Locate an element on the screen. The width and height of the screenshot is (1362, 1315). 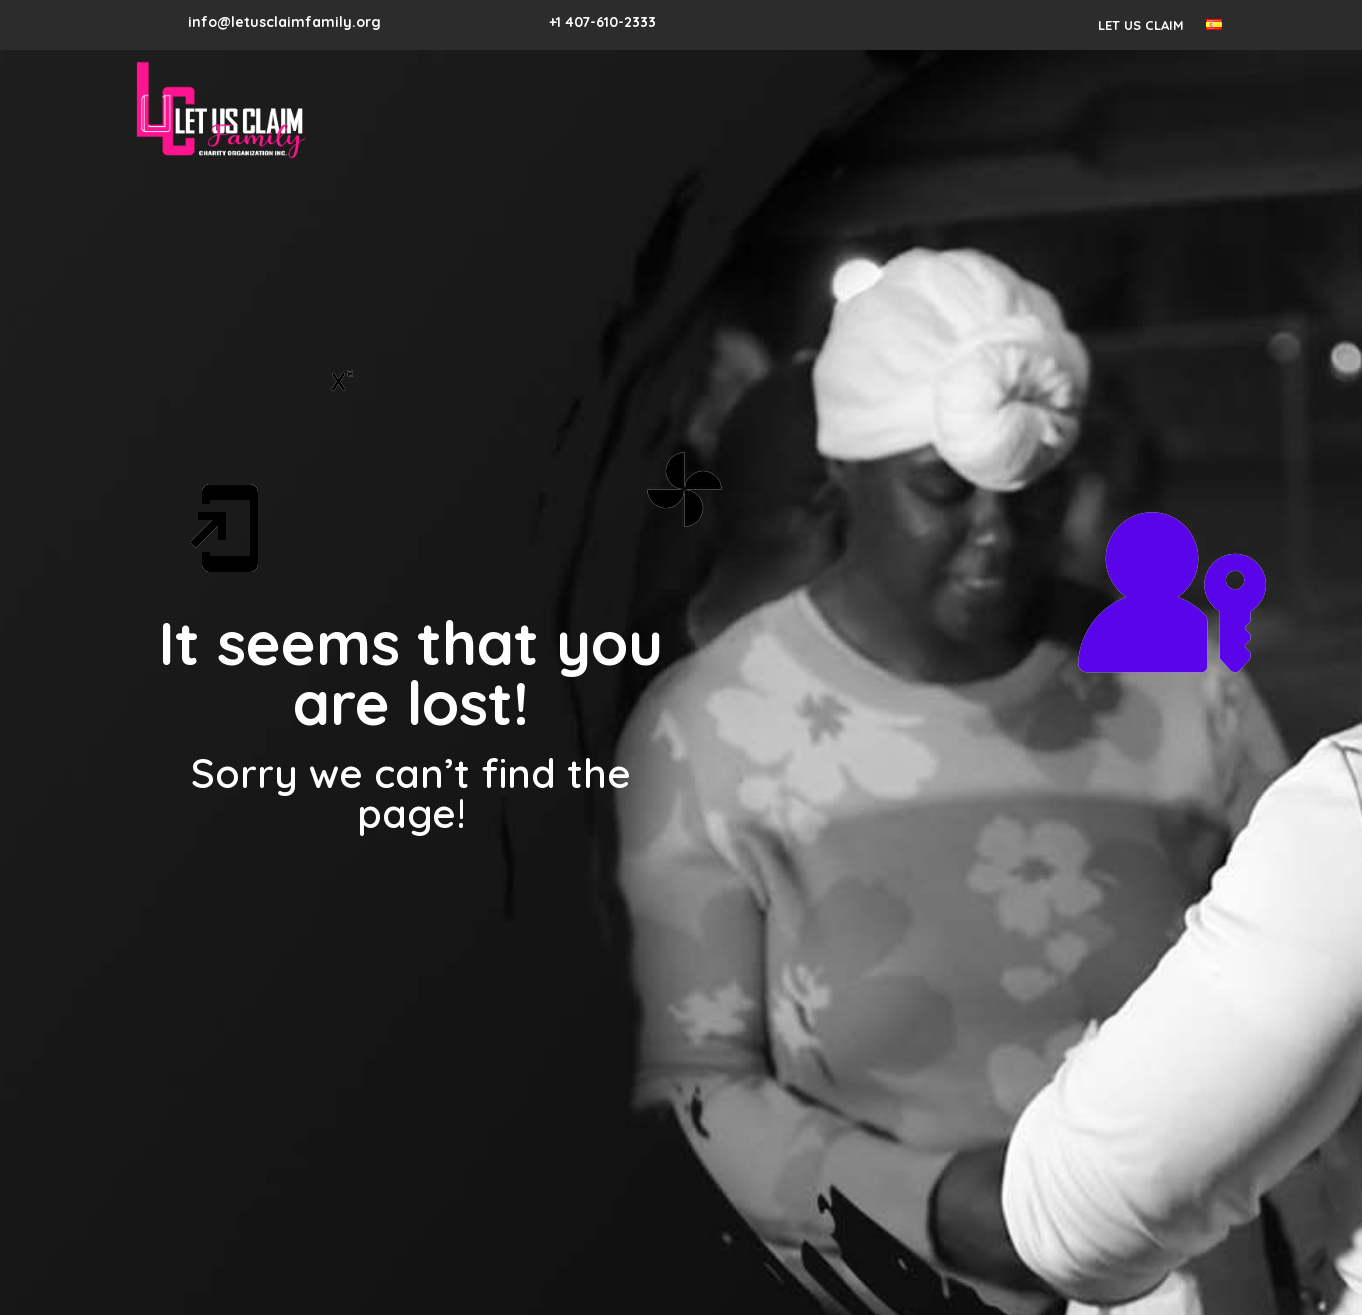
add this page or app to your home screen is located at coordinates (226, 528).